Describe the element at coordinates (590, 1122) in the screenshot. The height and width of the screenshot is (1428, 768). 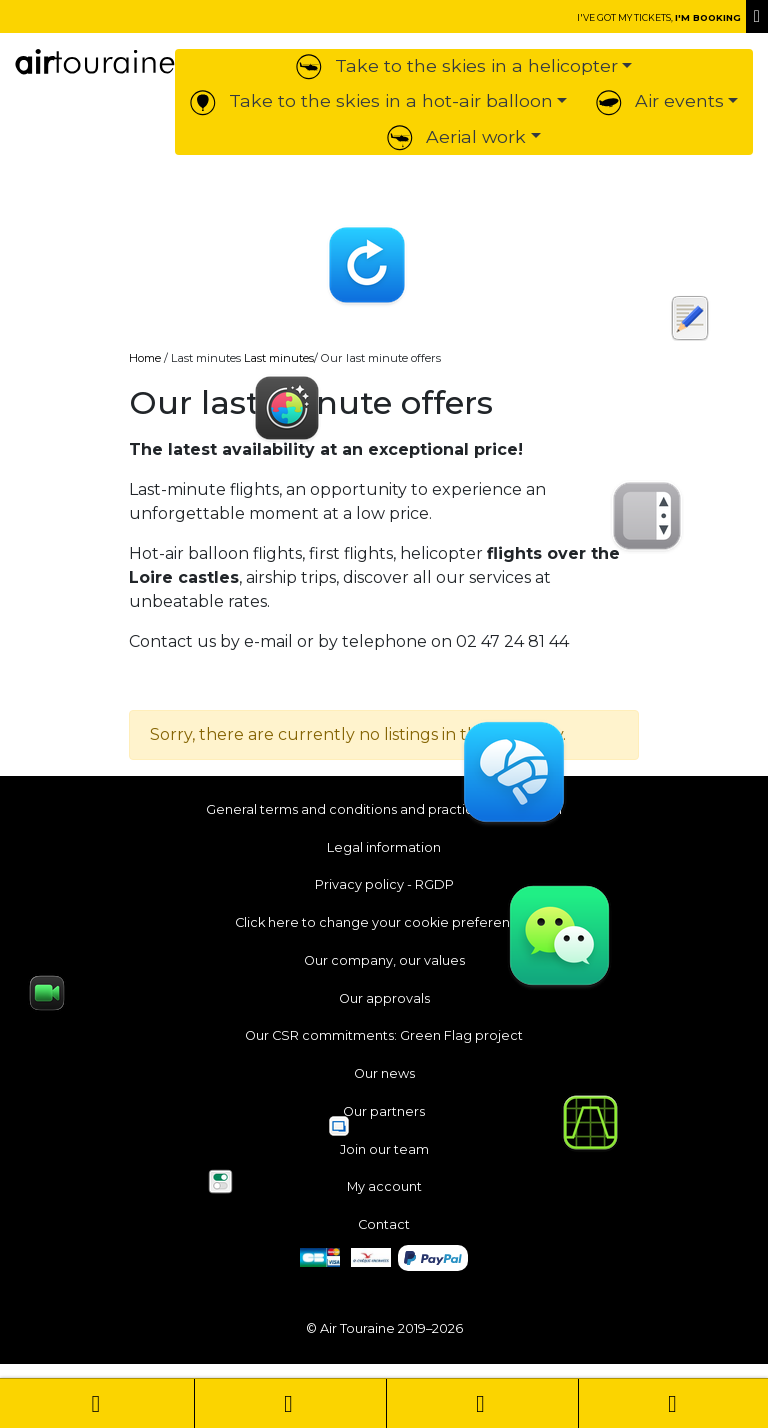
I see `open gtkwave waveform viewer application` at that location.